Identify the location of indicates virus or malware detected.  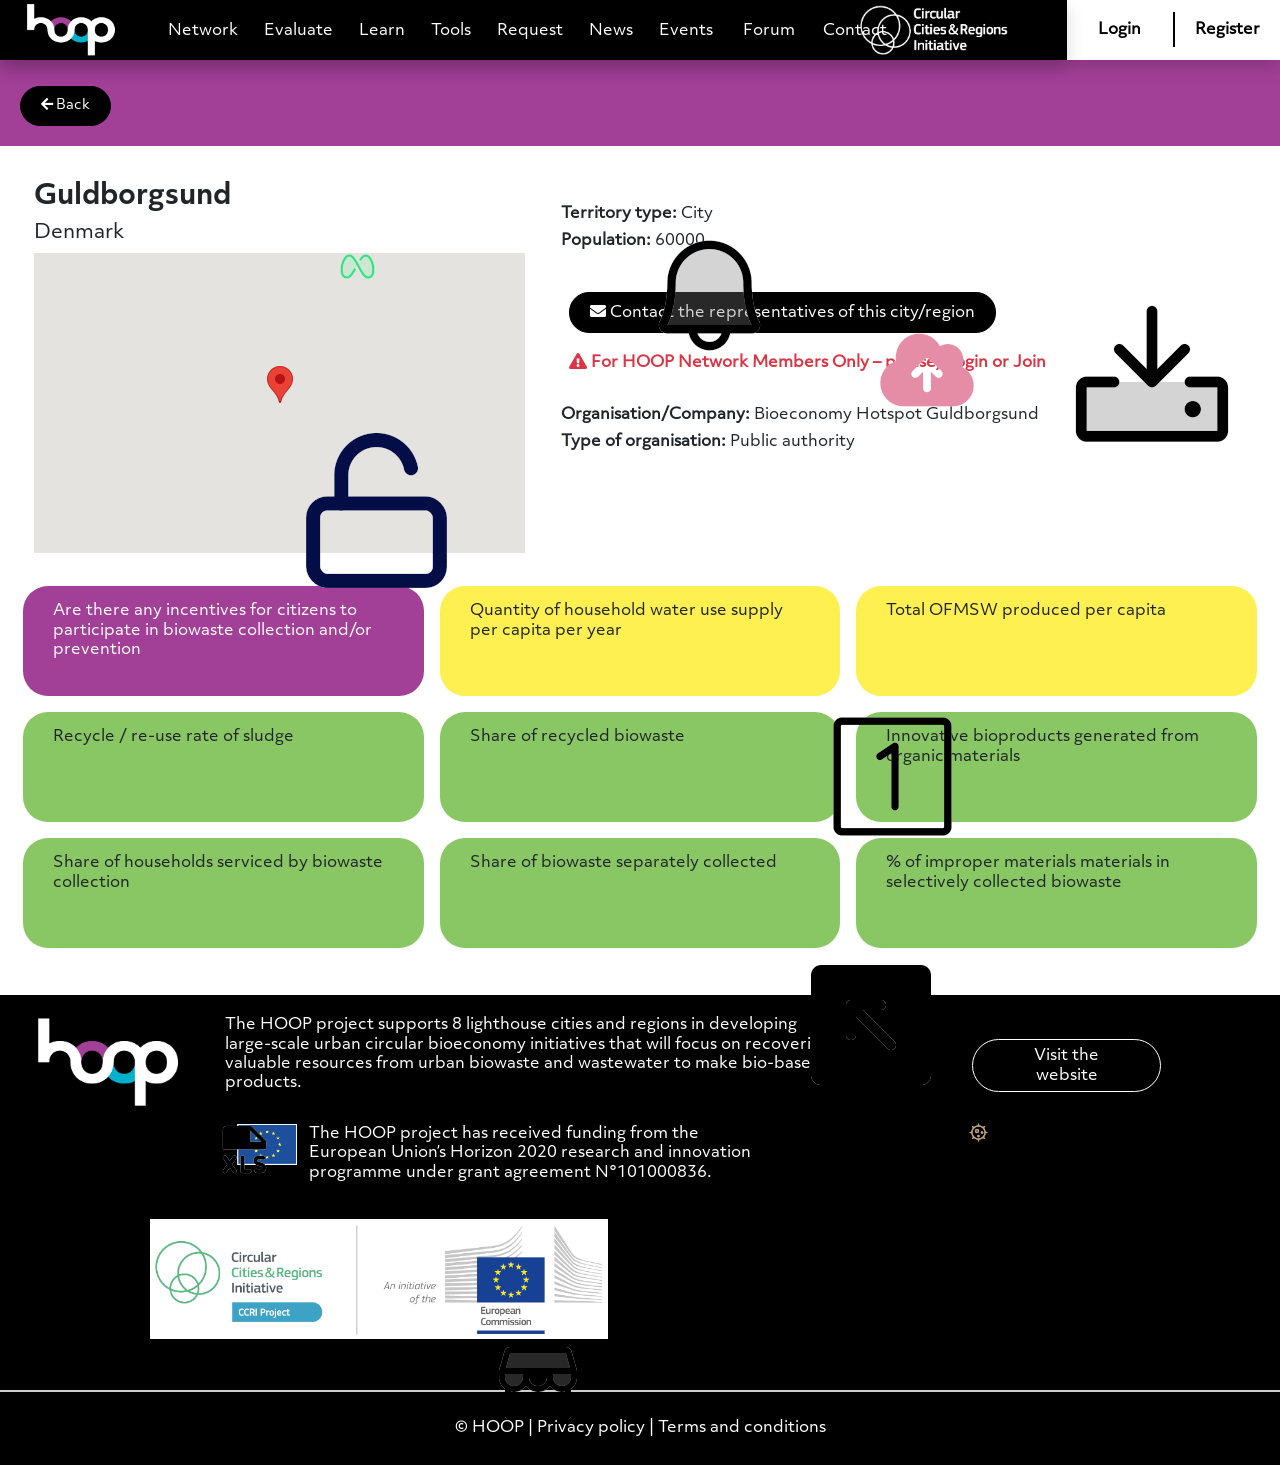
(978, 1132).